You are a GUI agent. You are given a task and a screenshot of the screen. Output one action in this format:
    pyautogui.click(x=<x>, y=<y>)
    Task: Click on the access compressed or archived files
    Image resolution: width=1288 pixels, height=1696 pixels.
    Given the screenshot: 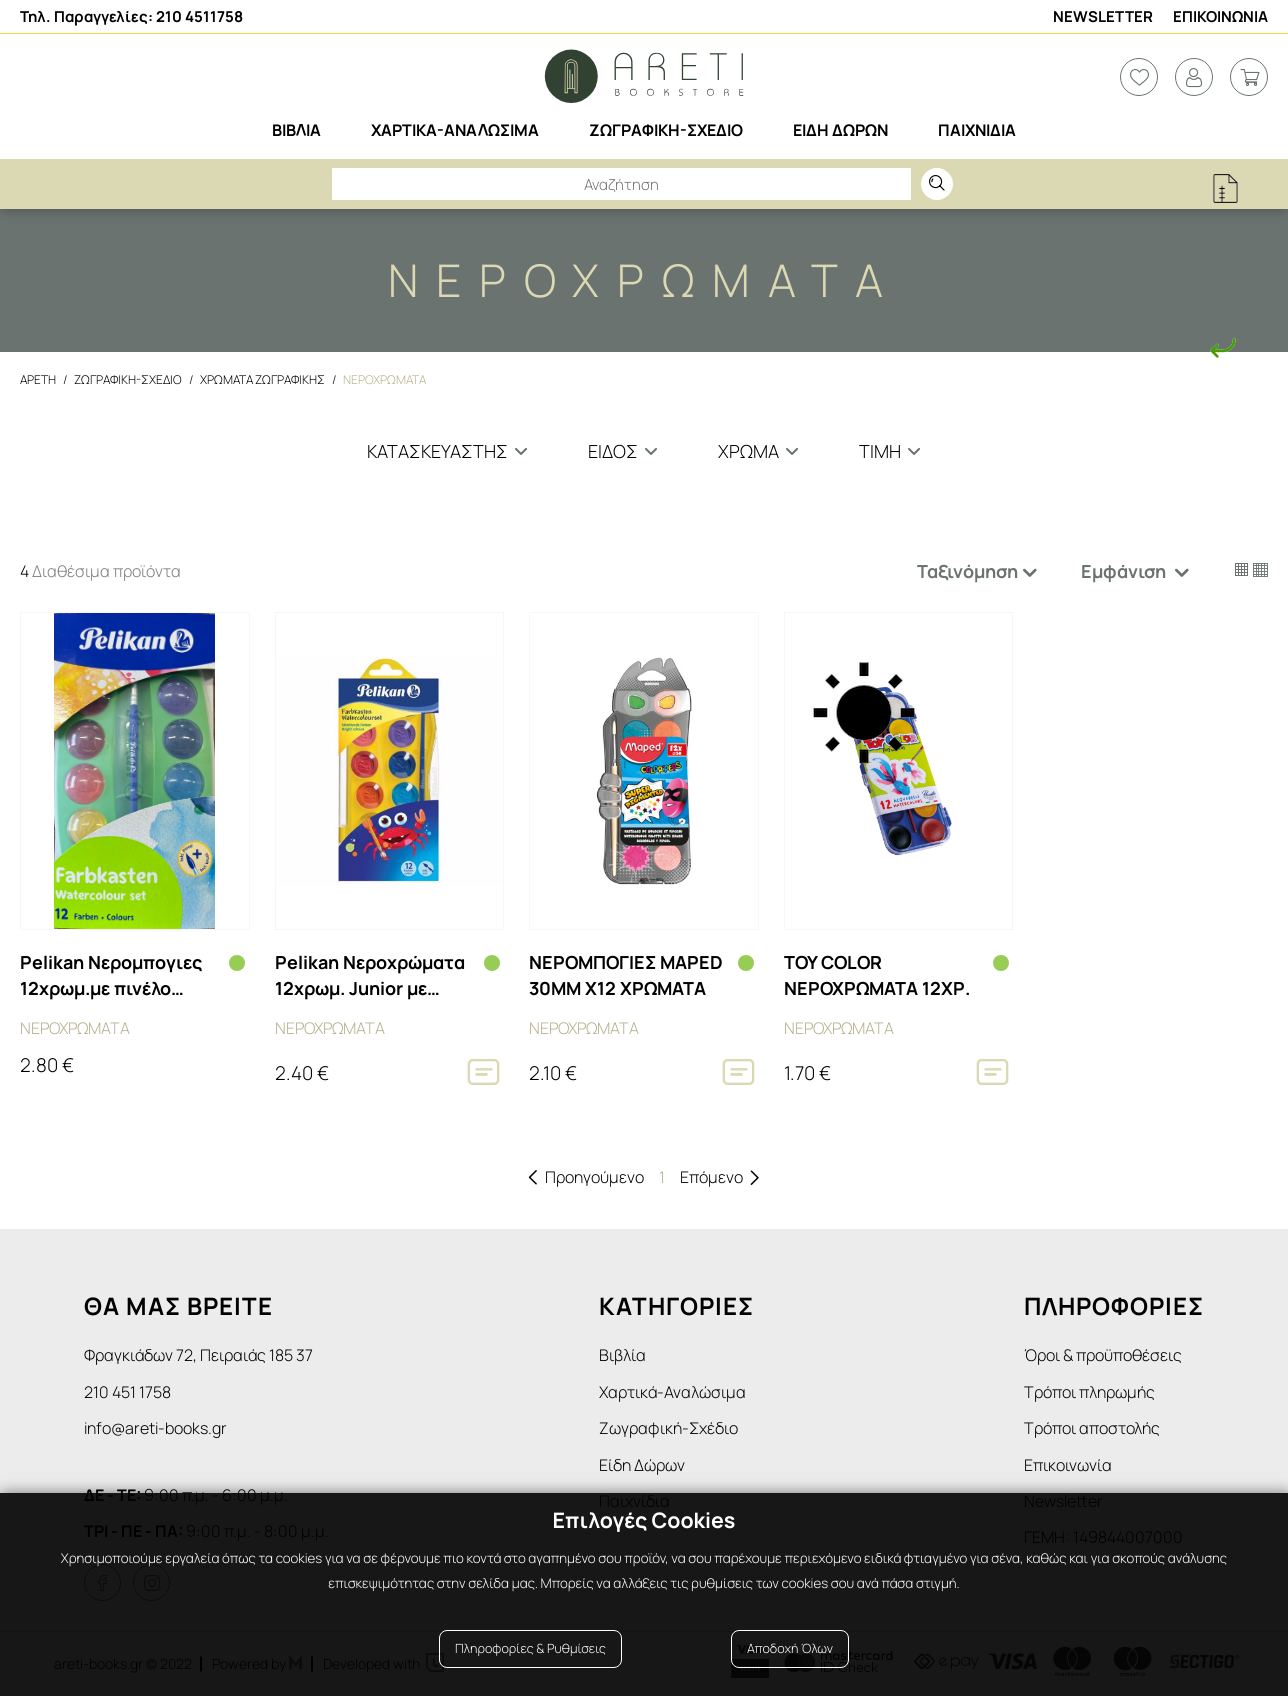 What is the action you would take?
    pyautogui.click(x=1225, y=188)
    